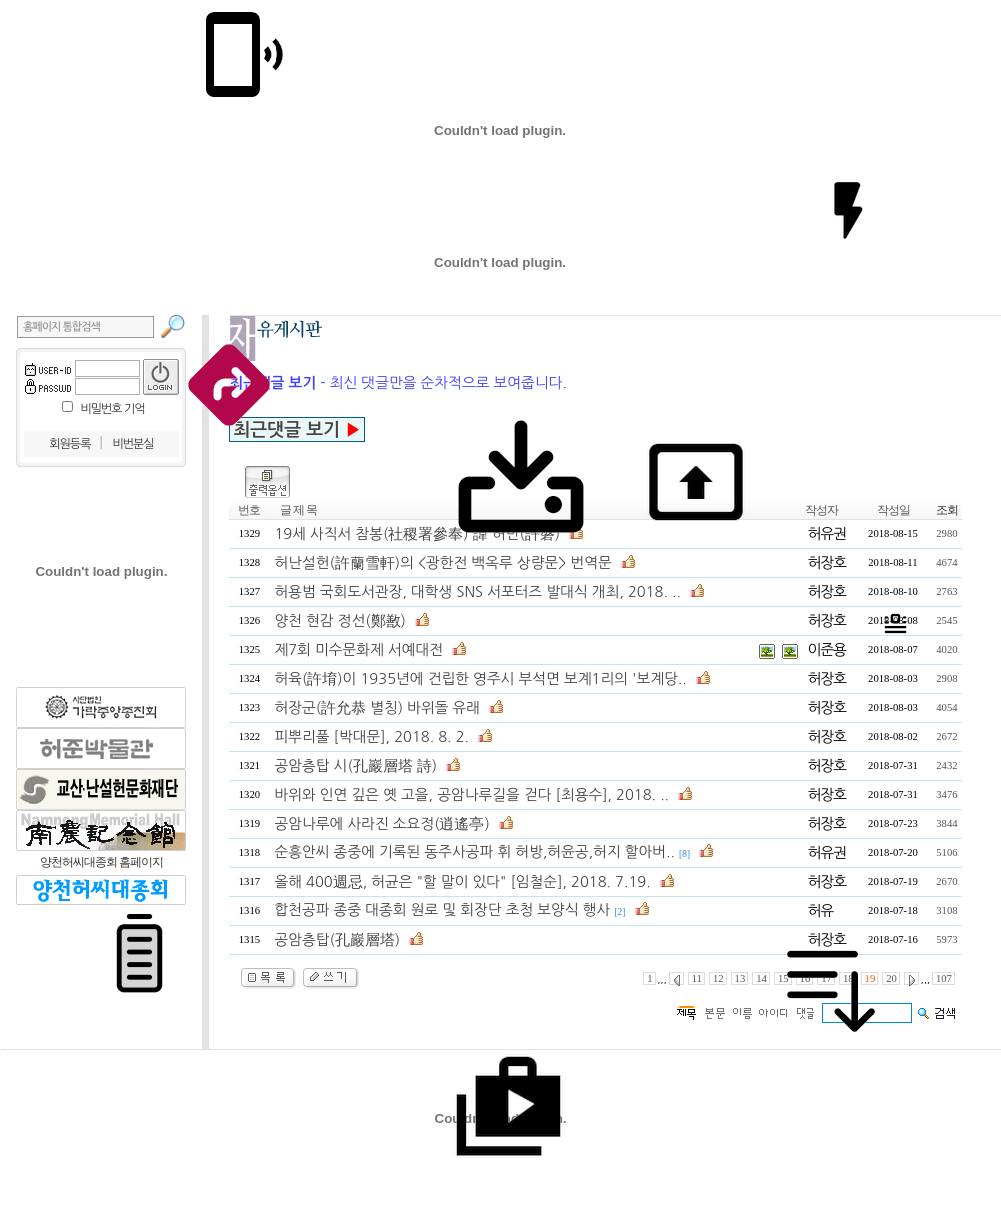 Image resolution: width=1001 pixels, height=1212 pixels. Describe the element at coordinates (831, 988) in the screenshot. I see `sort list in descending order` at that location.